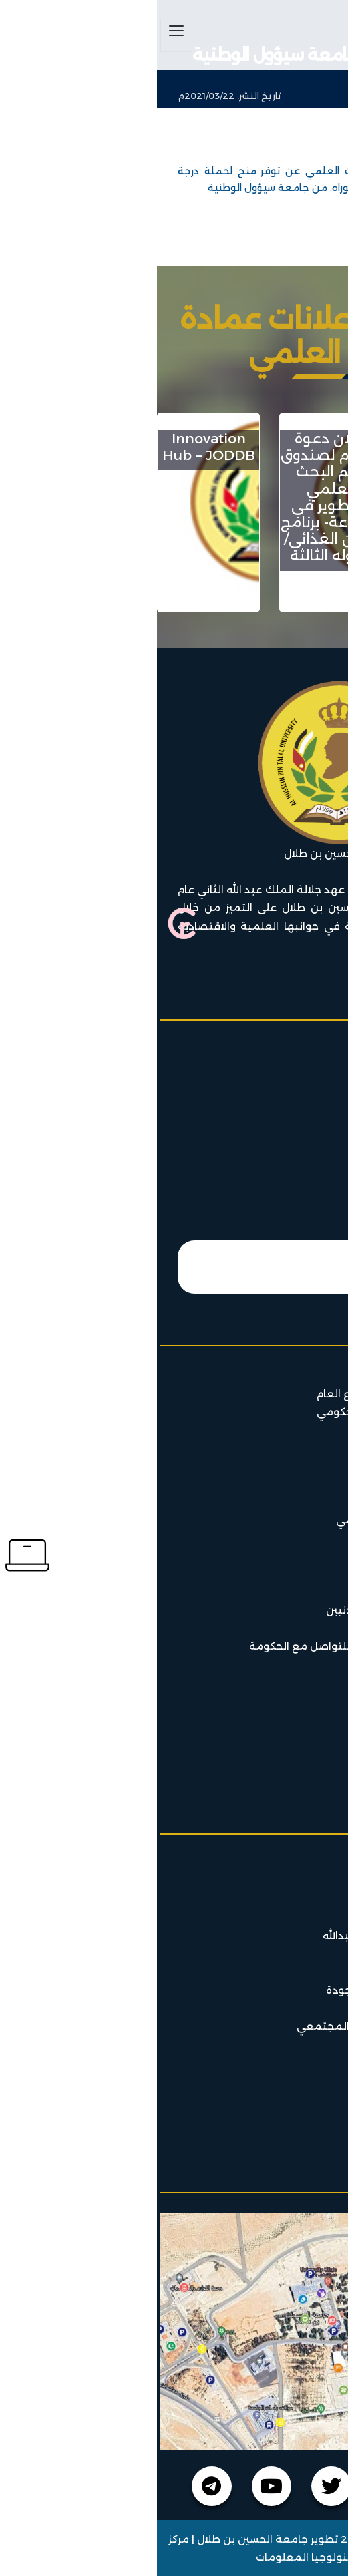 The width and height of the screenshot is (348, 2576). I want to click on indicates brazilian cruzeiro currency, so click(182, 923).